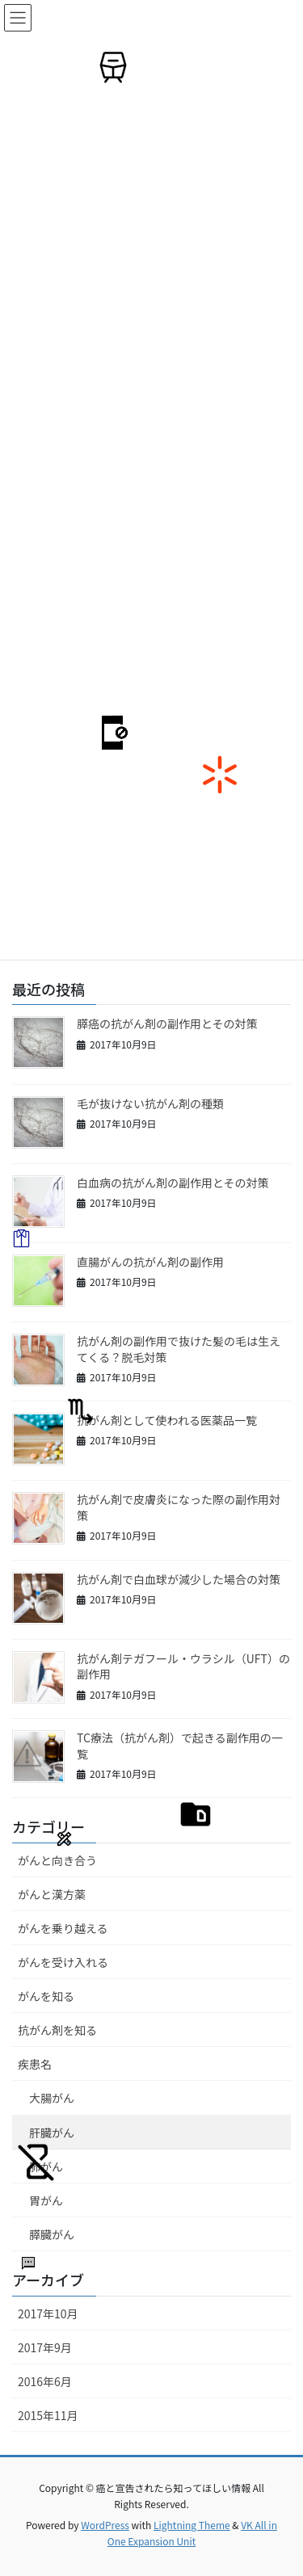 The height and width of the screenshot is (2576, 303). What do you see at coordinates (64, 1838) in the screenshot?
I see `access design tools and services` at bounding box center [64, 1838].